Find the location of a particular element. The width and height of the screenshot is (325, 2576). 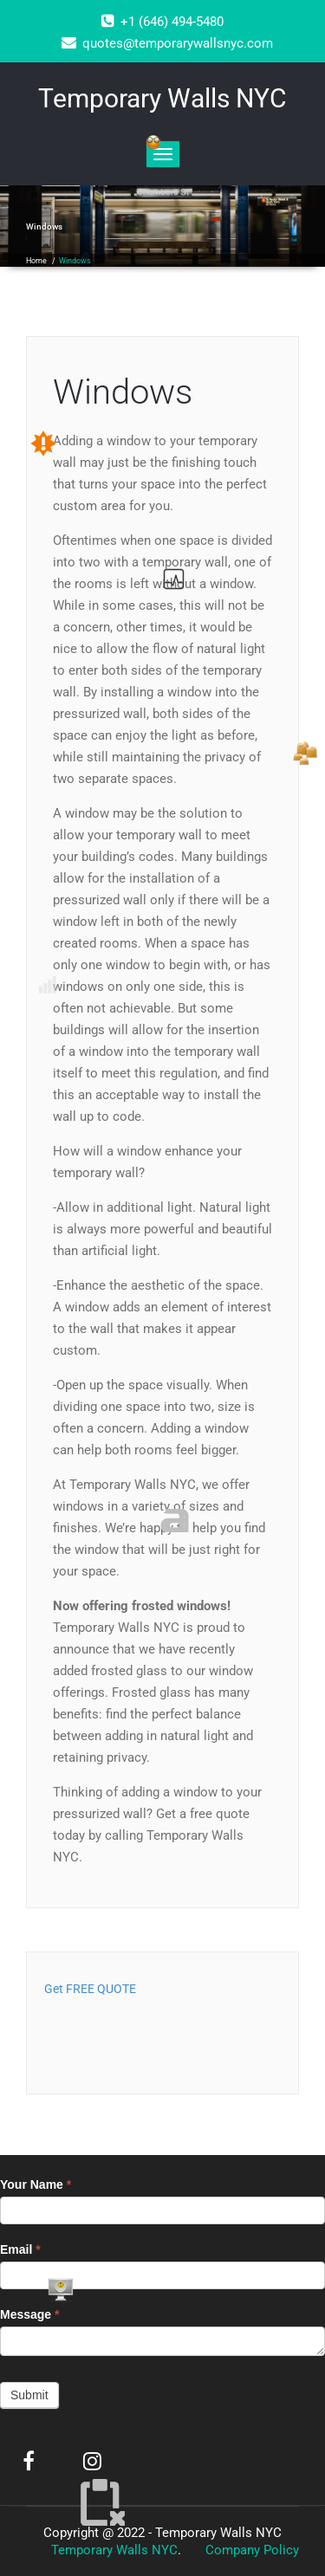

apply bold formatting to selected text is located at coordinates (174, 1520).